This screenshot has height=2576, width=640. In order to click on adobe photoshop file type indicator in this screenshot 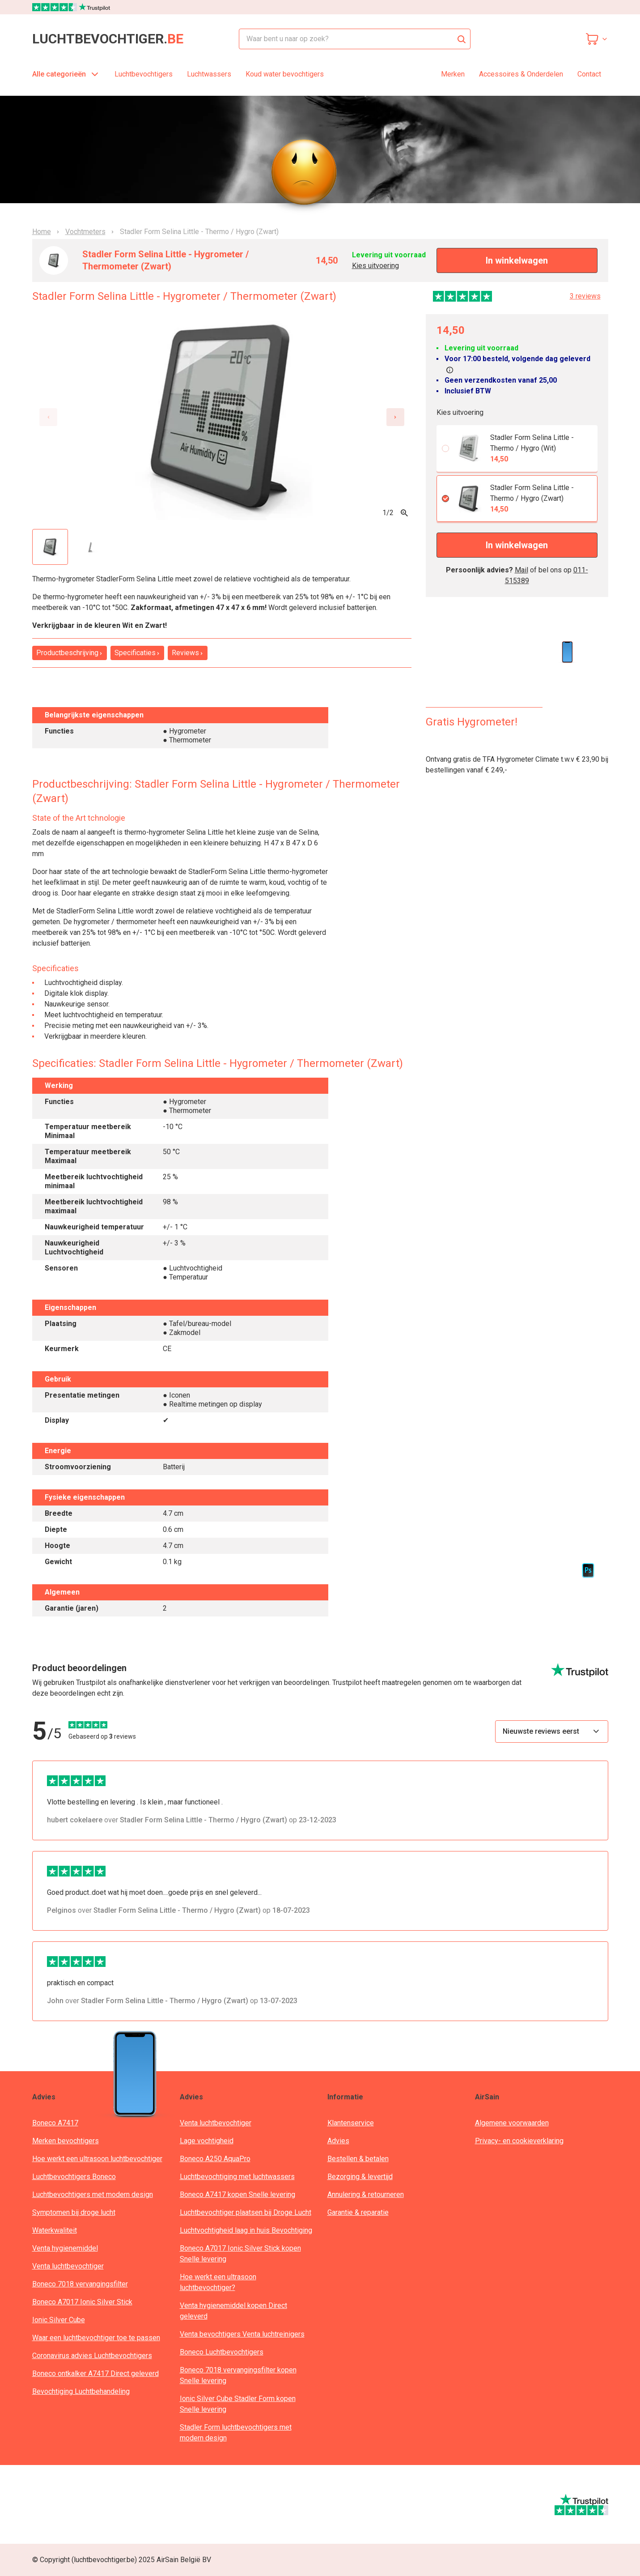, I will do `click(588, 1570)`.